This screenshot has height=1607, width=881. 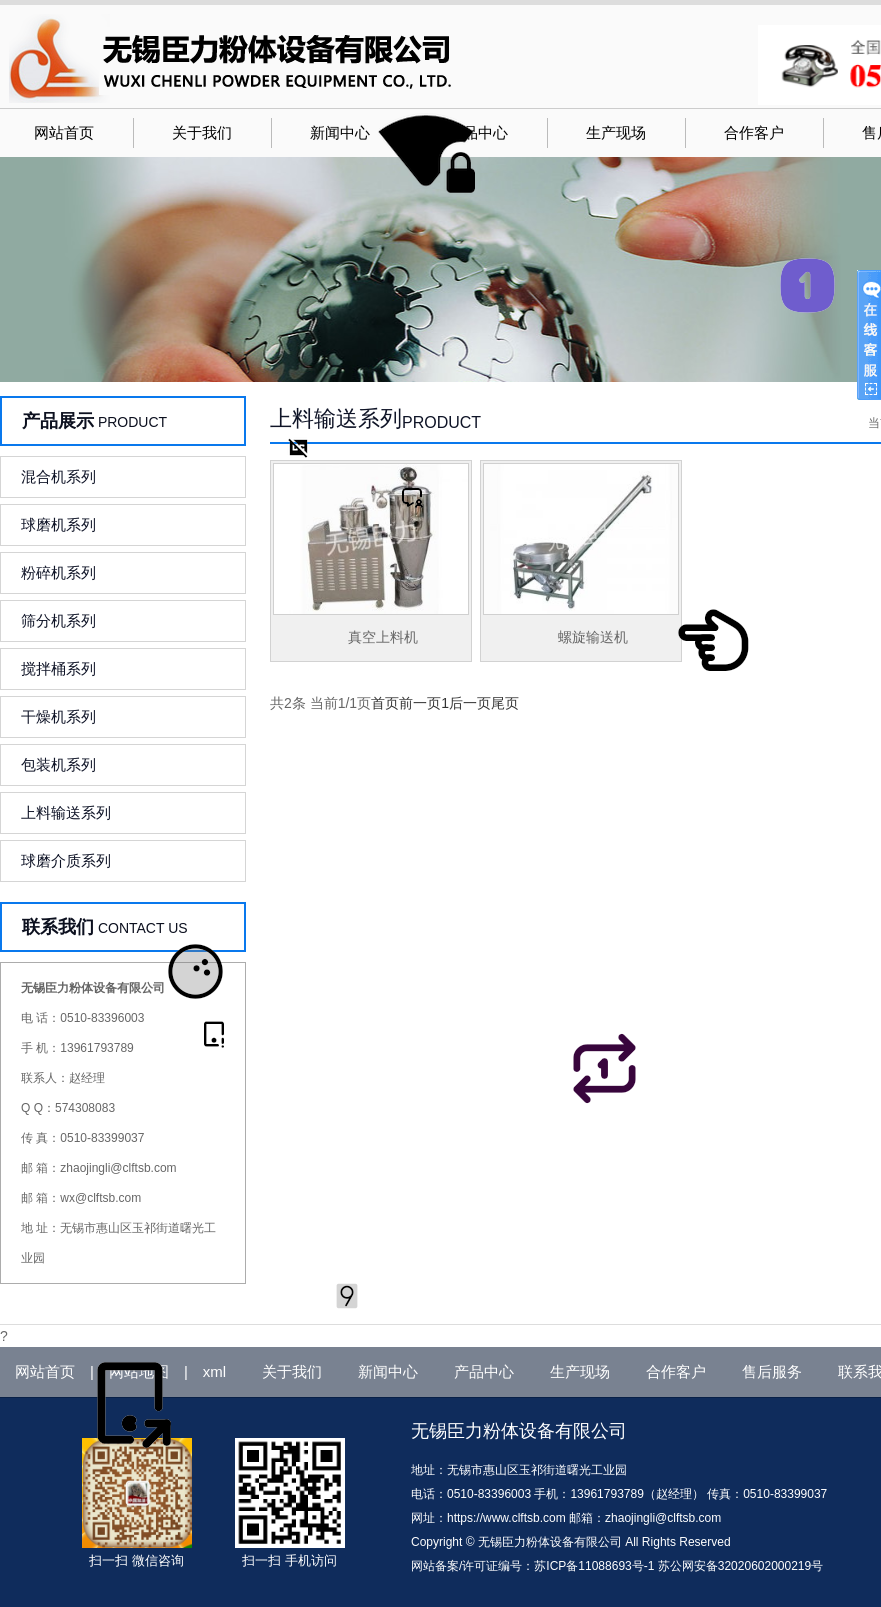 What do you see at coordinates (412, 497) in the screenshot?
I see `view message from a specific user` at bounding box center [412, 497].